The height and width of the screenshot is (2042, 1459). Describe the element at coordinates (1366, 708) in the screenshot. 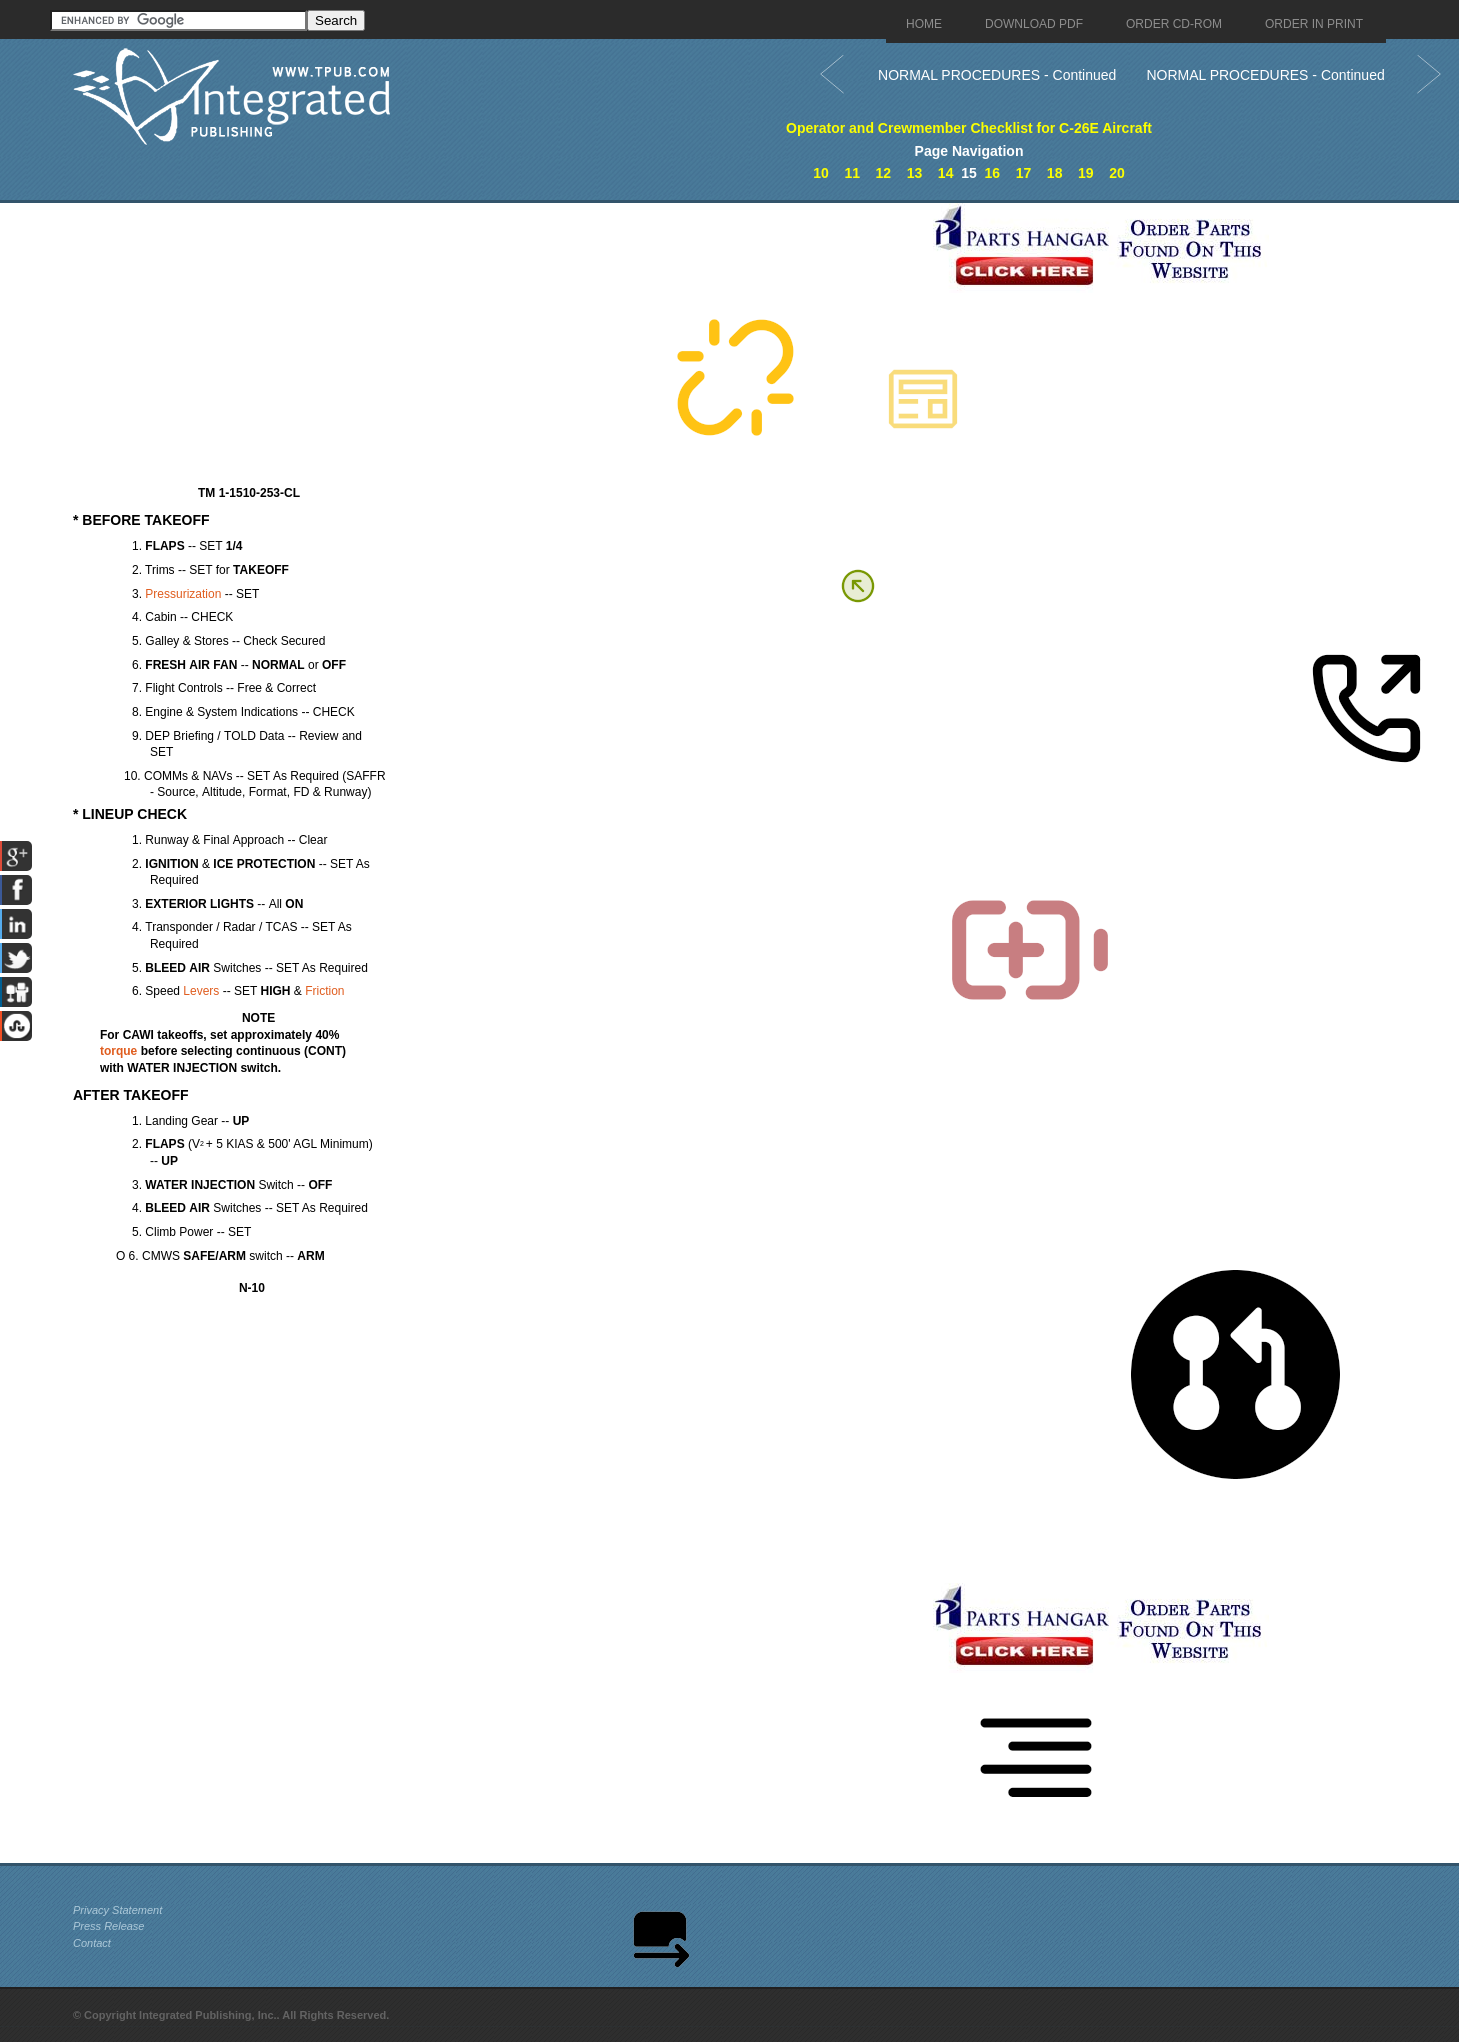

I see `make an outgoing call` at that location.